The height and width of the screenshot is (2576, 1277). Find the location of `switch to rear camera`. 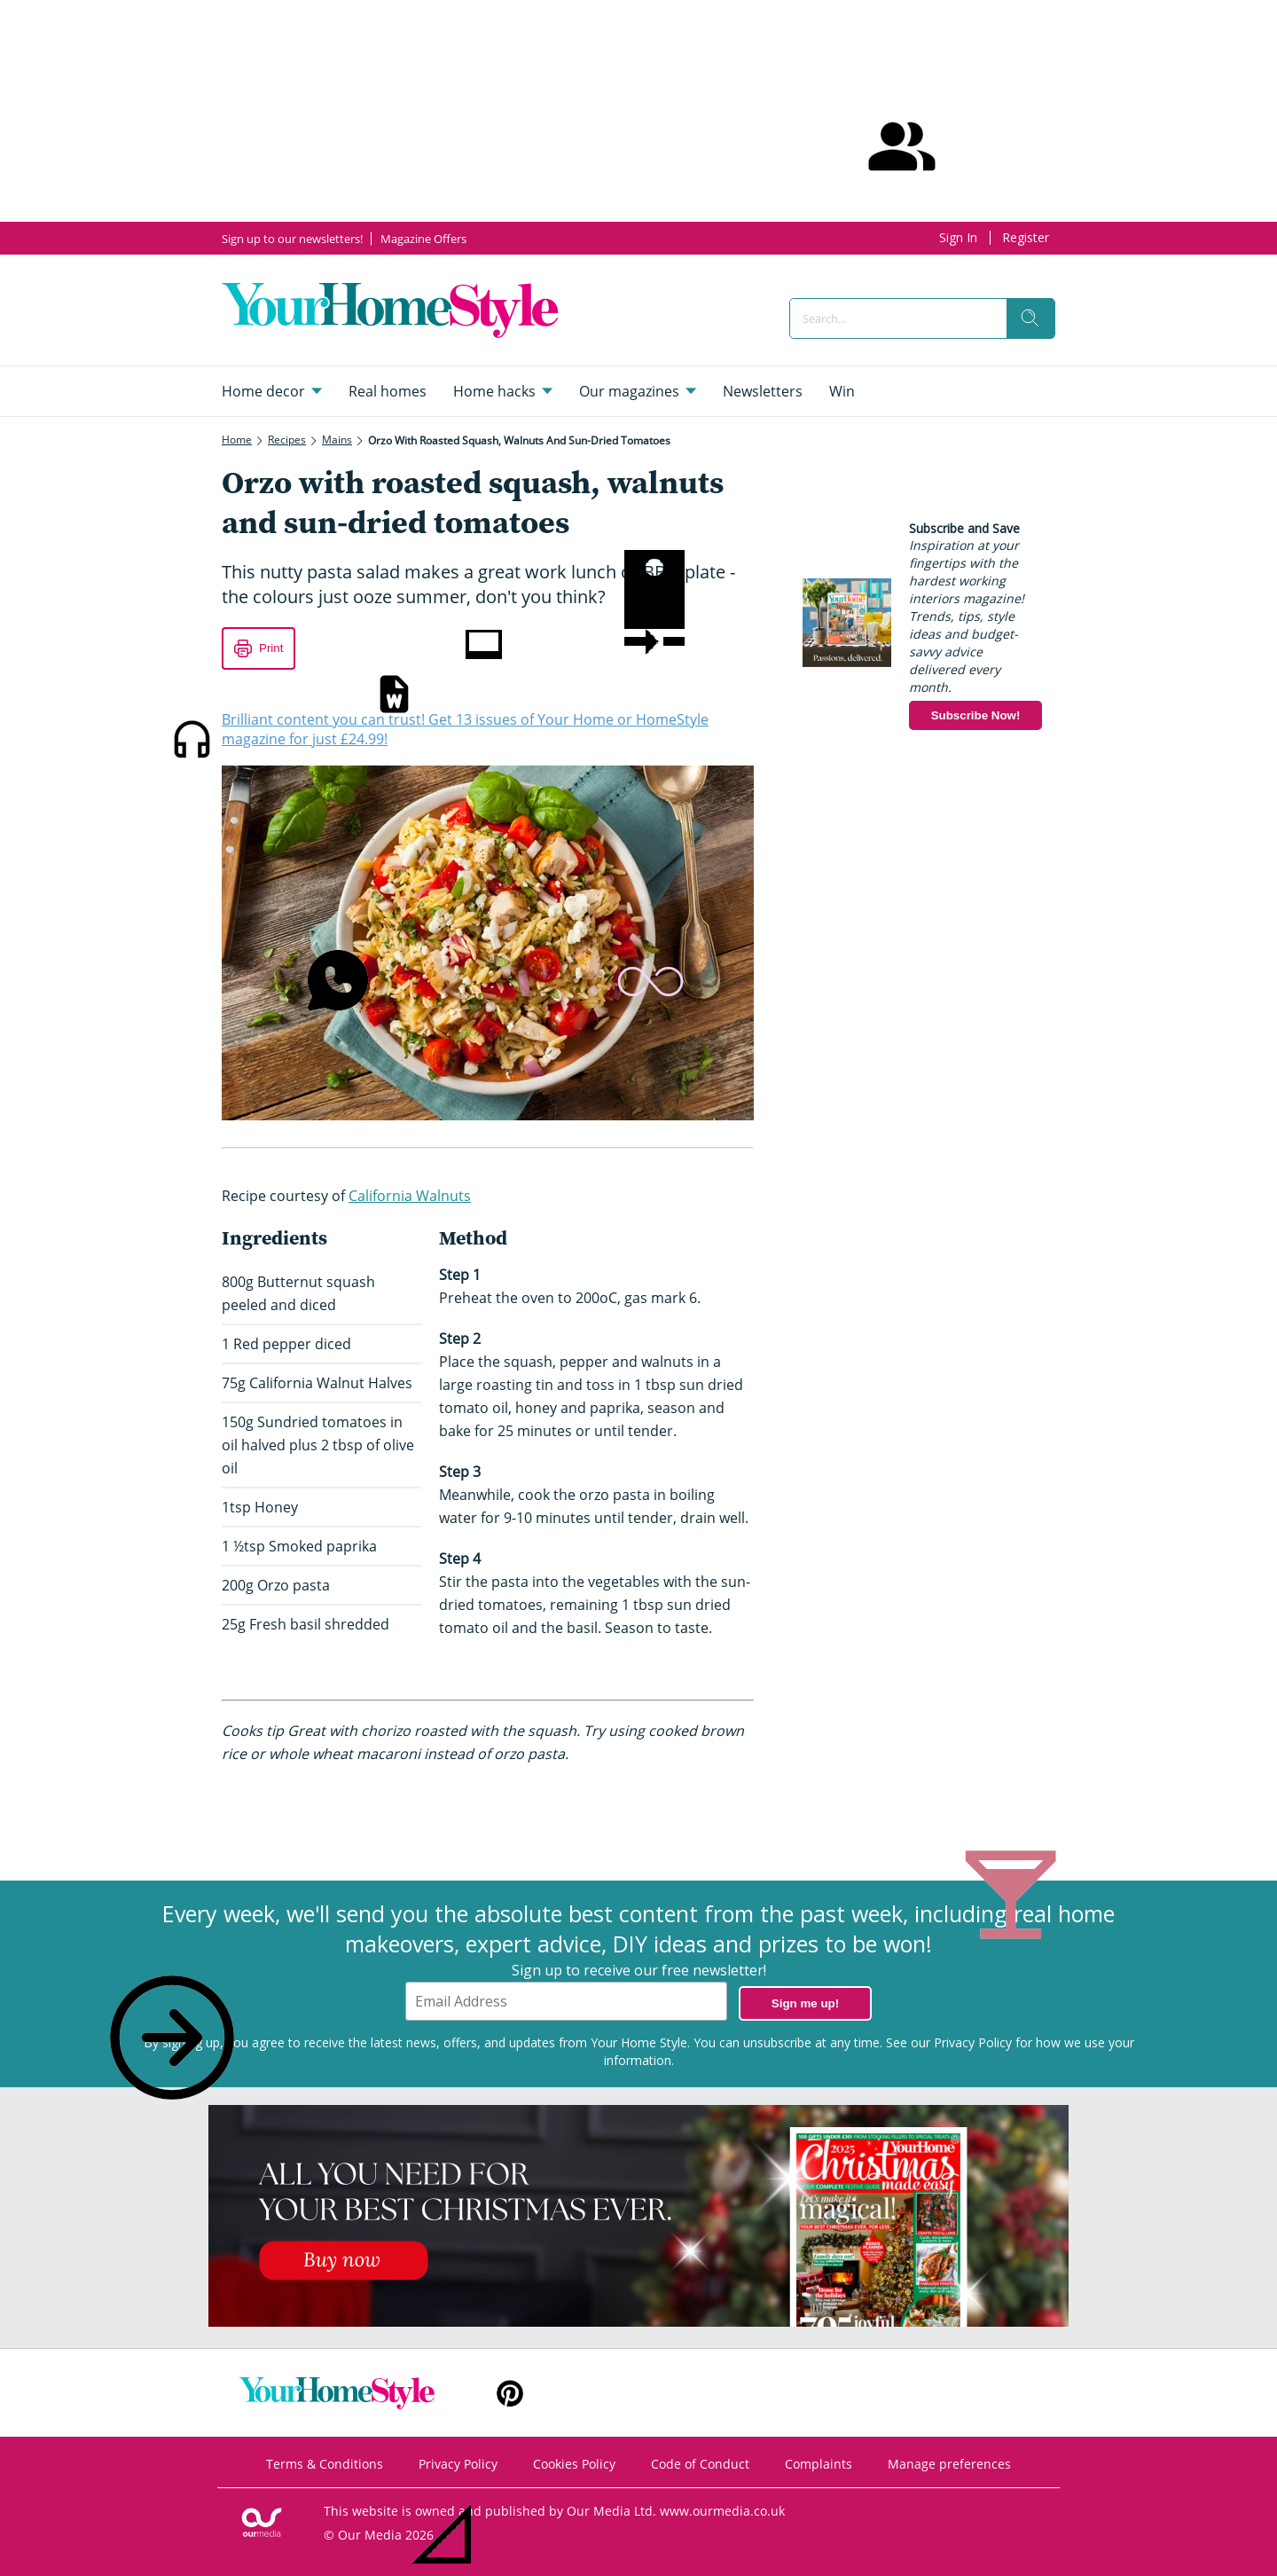

switch to rear camera is located at coordinates (654, 602).